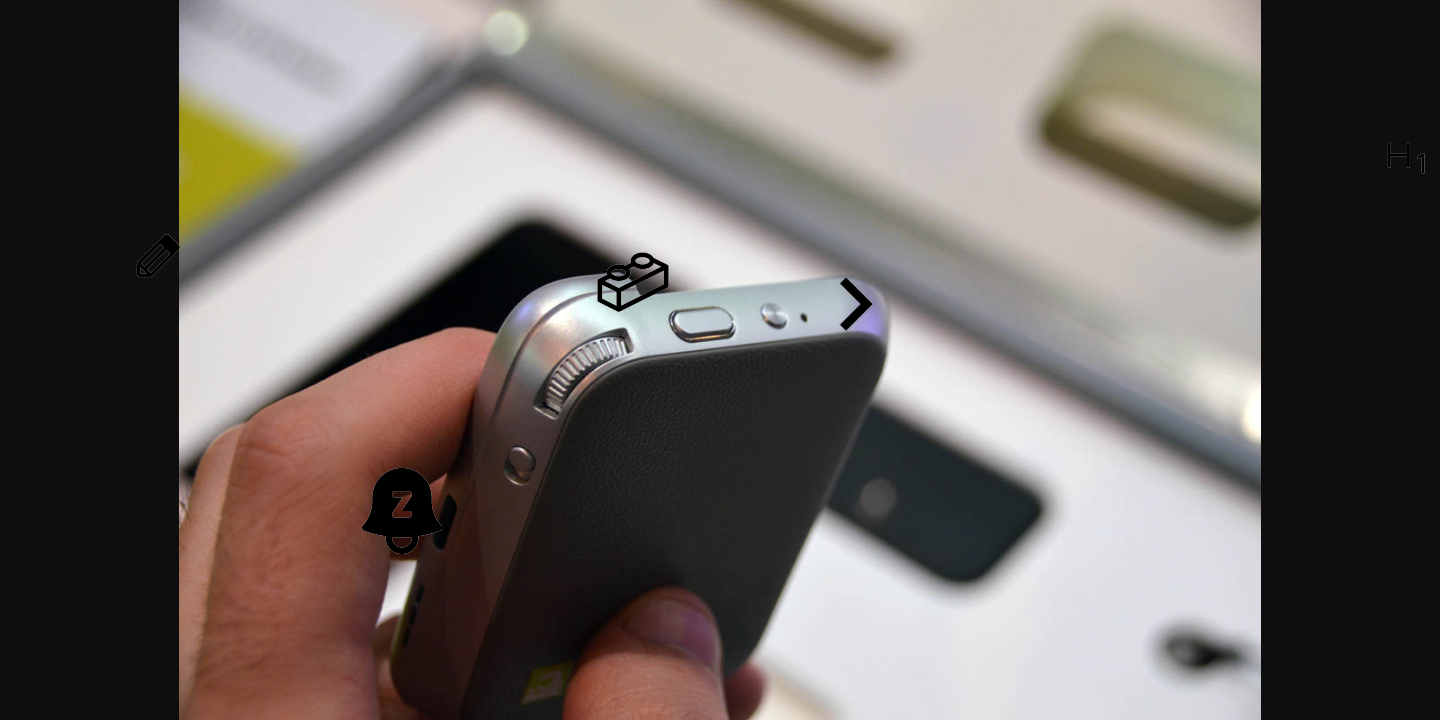 This screenshot has height=720, width=1440. What do you see at coordinates (1405, 157) in the screenshot?
I see `format text as heading level 1` at bounding box center [1405, 157].